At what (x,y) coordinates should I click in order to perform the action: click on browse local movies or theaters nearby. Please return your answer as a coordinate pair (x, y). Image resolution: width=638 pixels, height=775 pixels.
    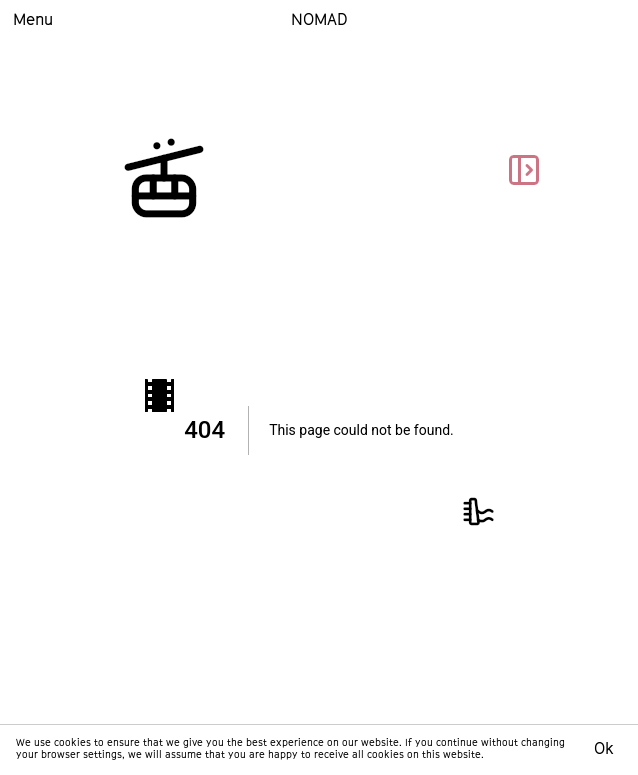
    Looking at the image, I should click on (159, 395).